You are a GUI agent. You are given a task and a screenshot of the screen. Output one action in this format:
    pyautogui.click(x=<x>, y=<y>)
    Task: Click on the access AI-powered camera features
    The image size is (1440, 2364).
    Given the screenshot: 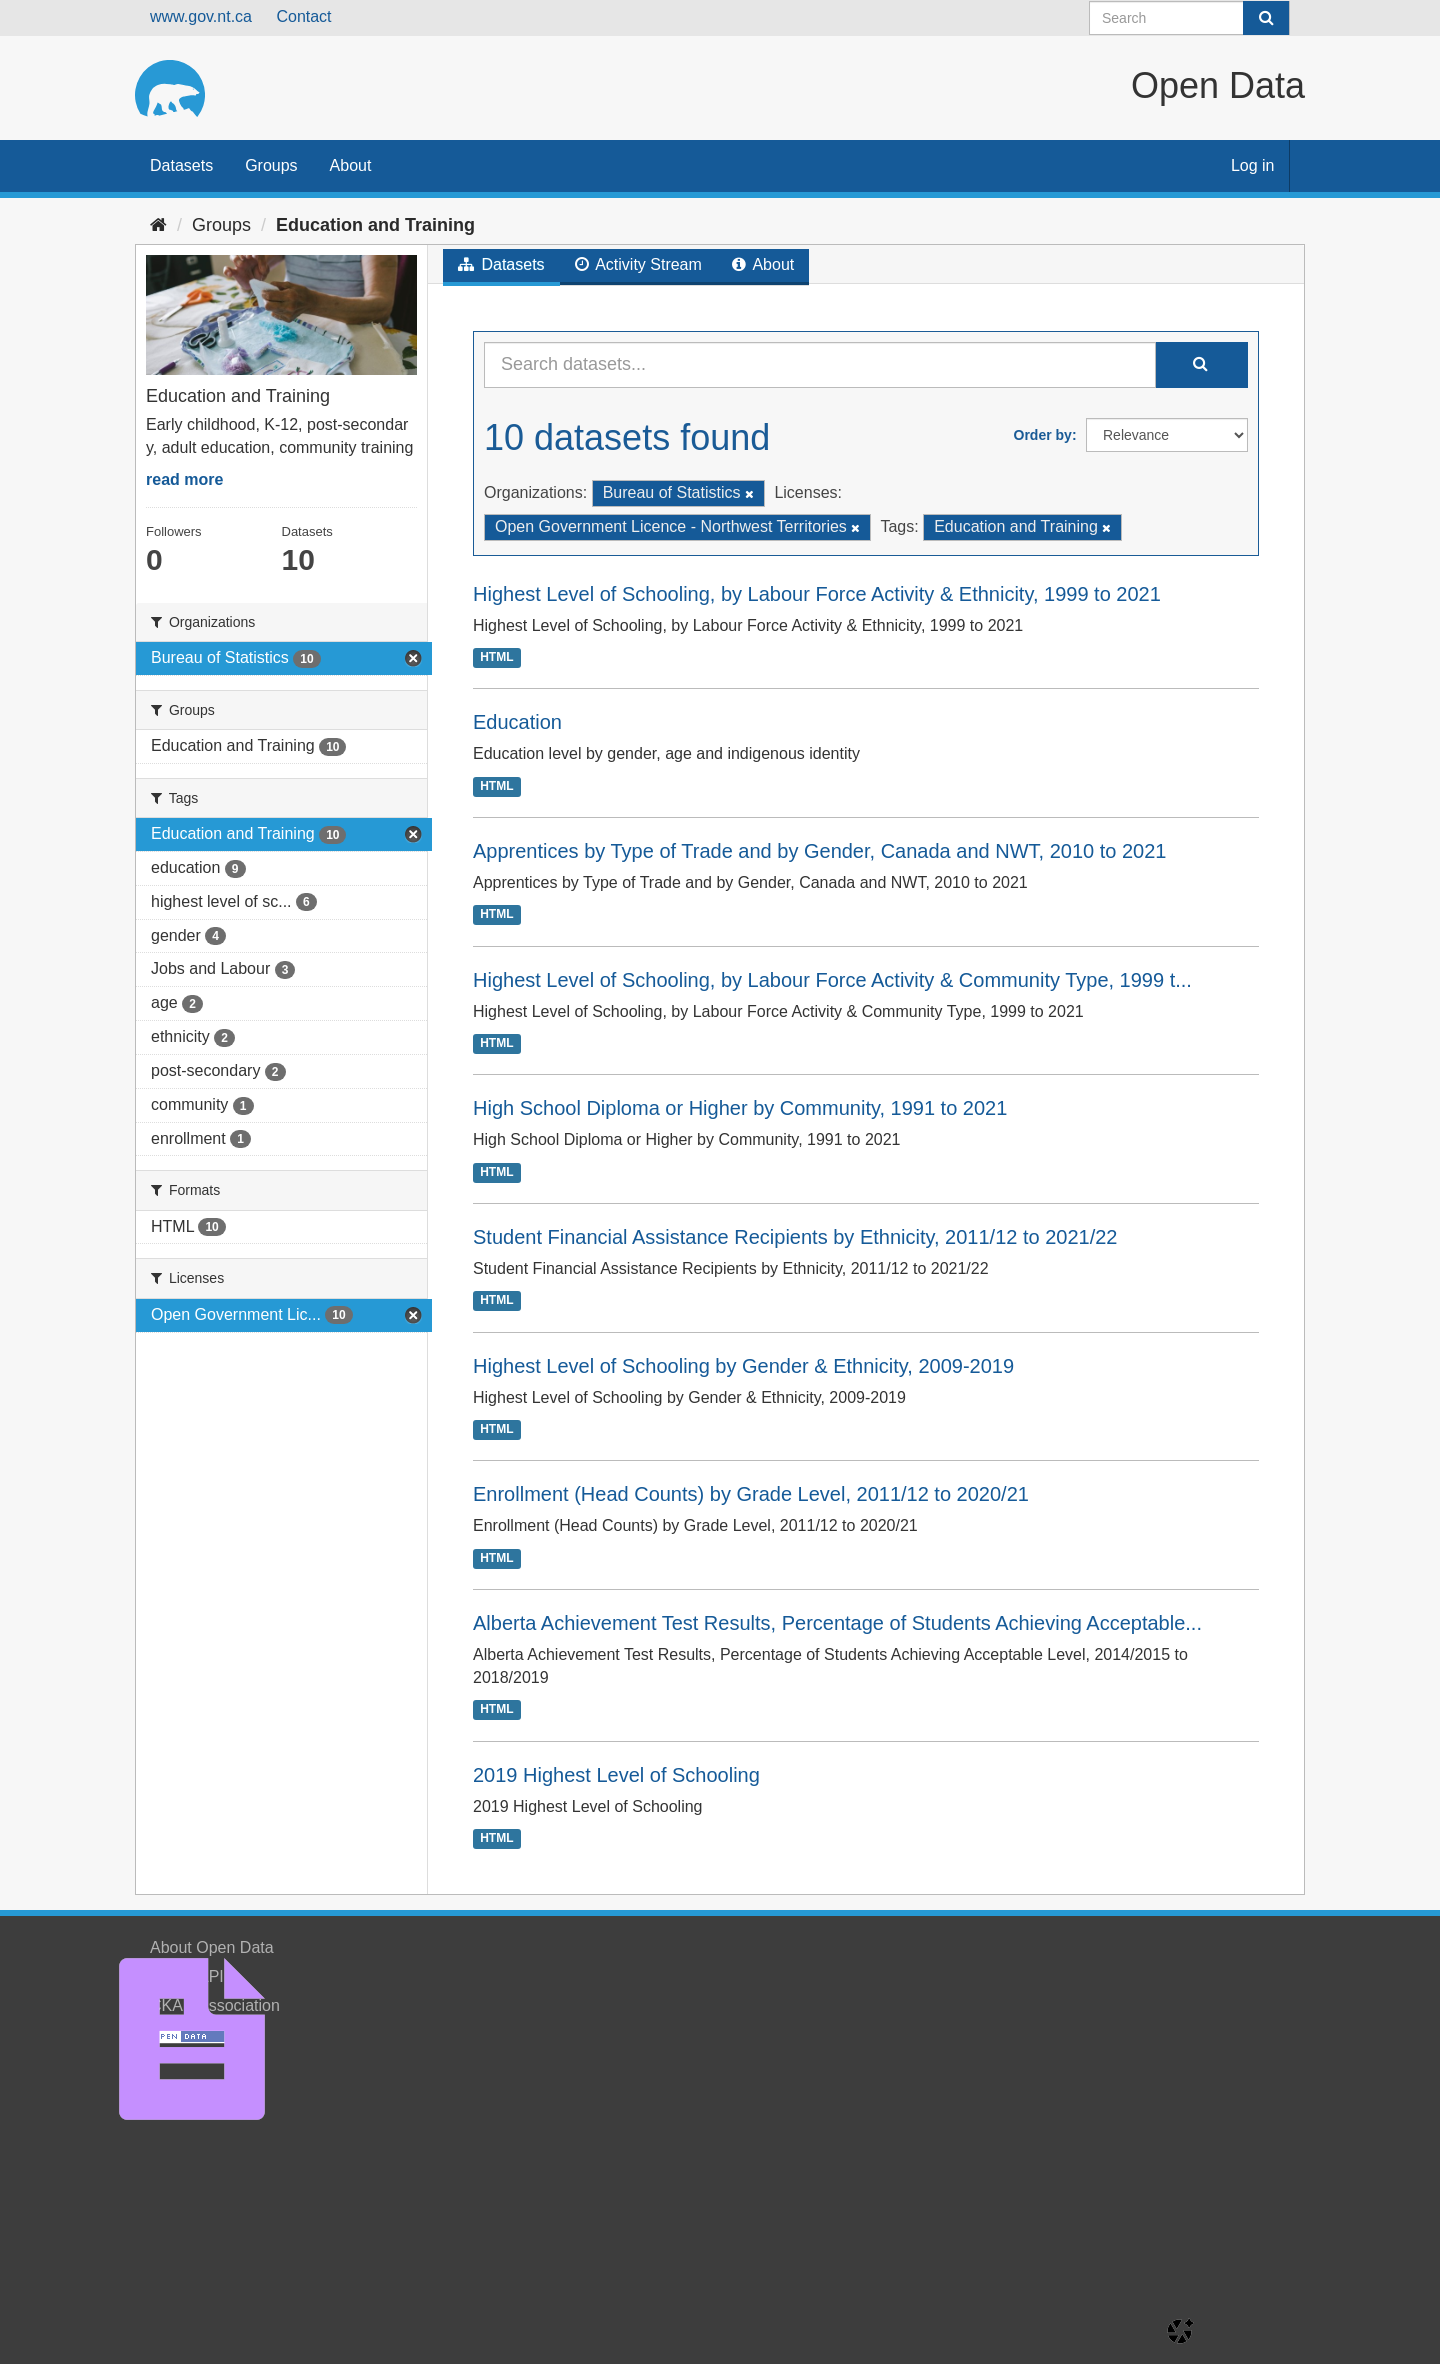 What is the action you would take?
    pyautogui.click(x=1179, y=2331)
    